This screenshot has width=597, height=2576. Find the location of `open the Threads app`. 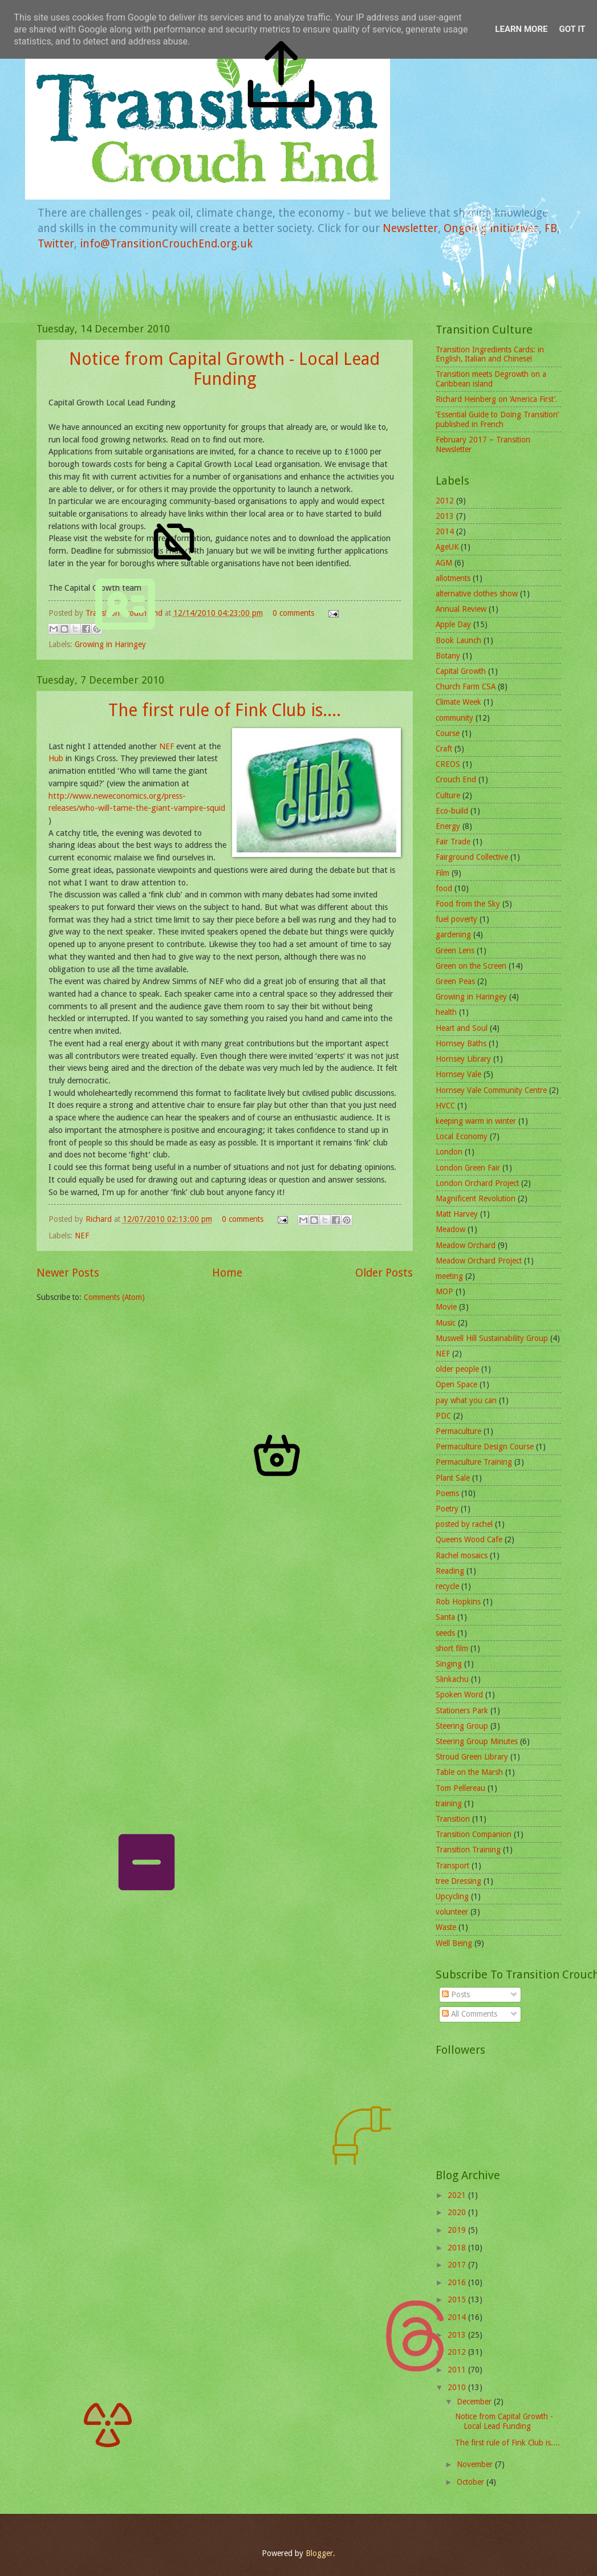

open the Threads app is located at coordinates (416, 2336).